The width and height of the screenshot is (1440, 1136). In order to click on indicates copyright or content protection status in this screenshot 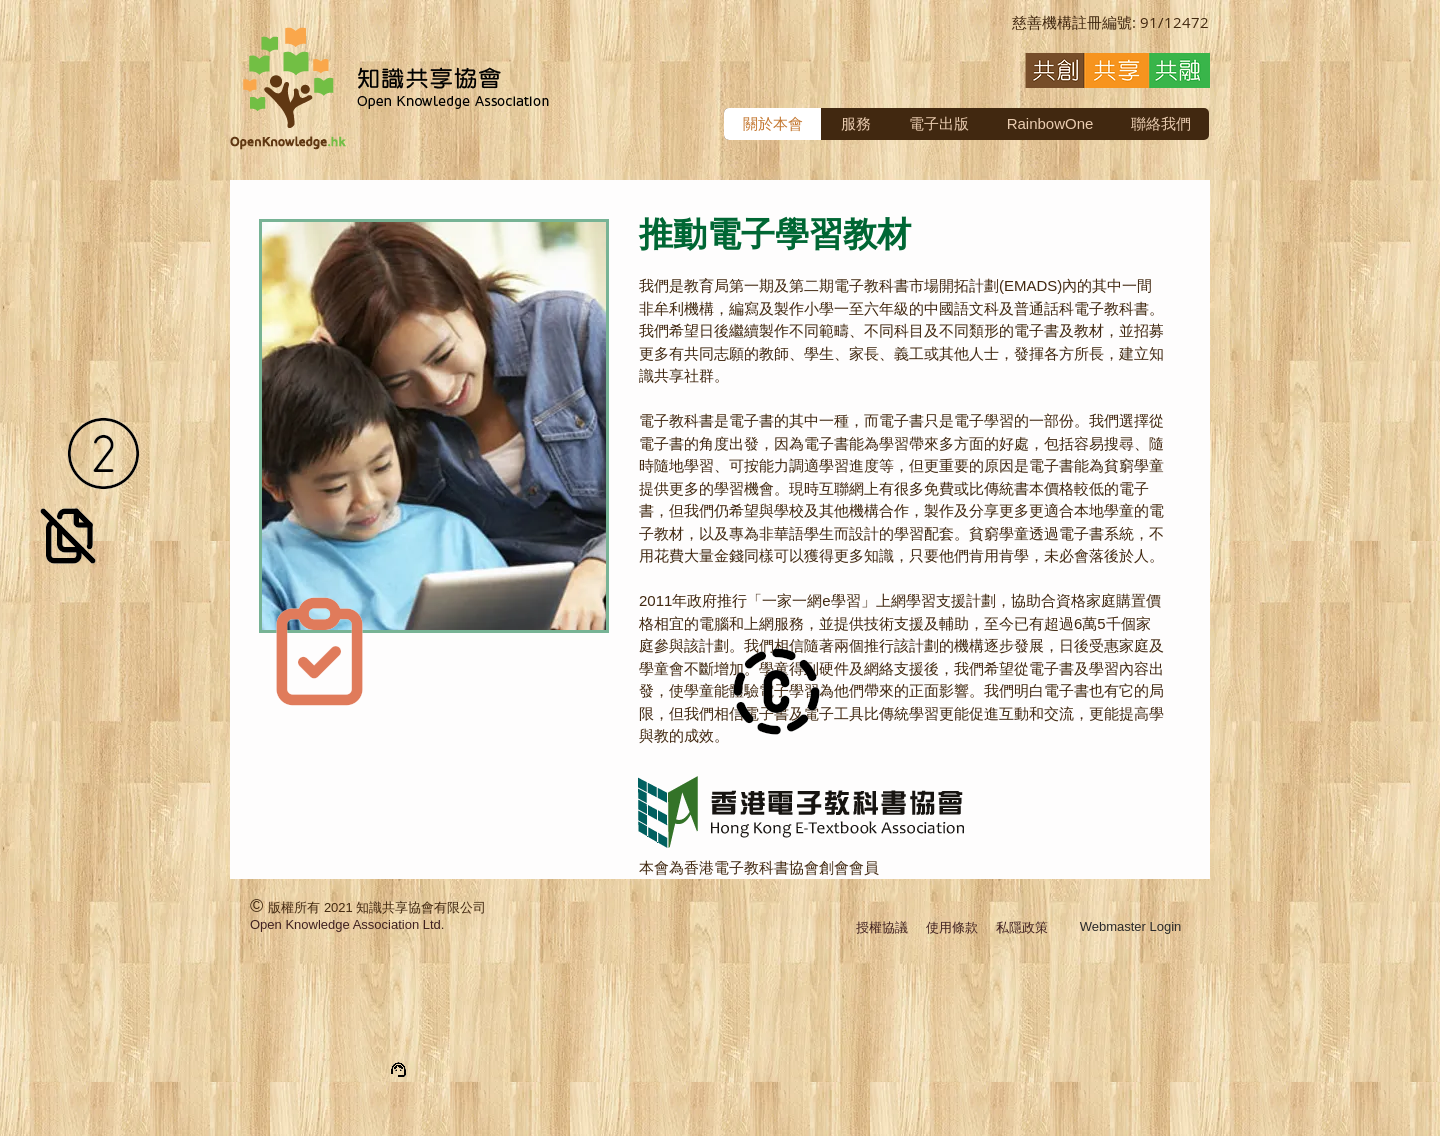, I will do `click(776, 691)`.